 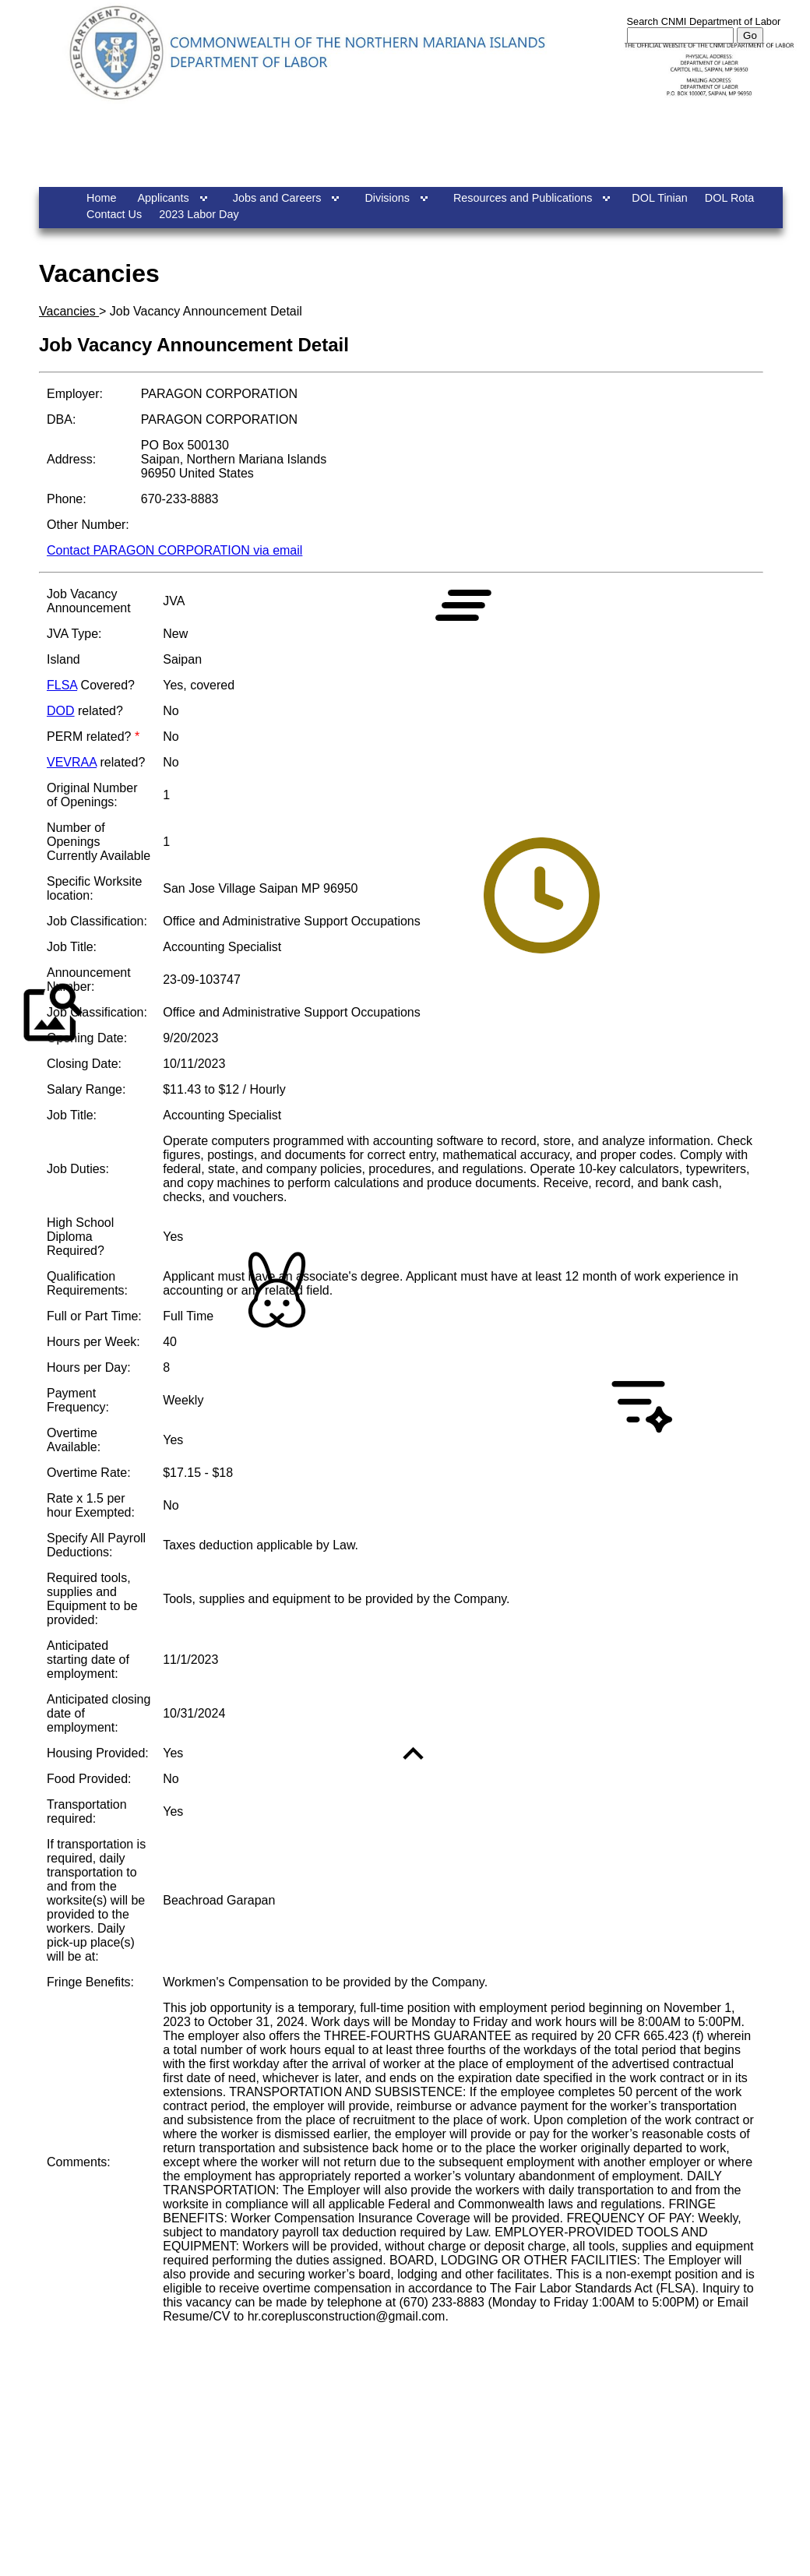 What do you see at coordinates (52, 1012) in the screenshot?
I see `search using an image or photo` at bounding box center [52, 1012].